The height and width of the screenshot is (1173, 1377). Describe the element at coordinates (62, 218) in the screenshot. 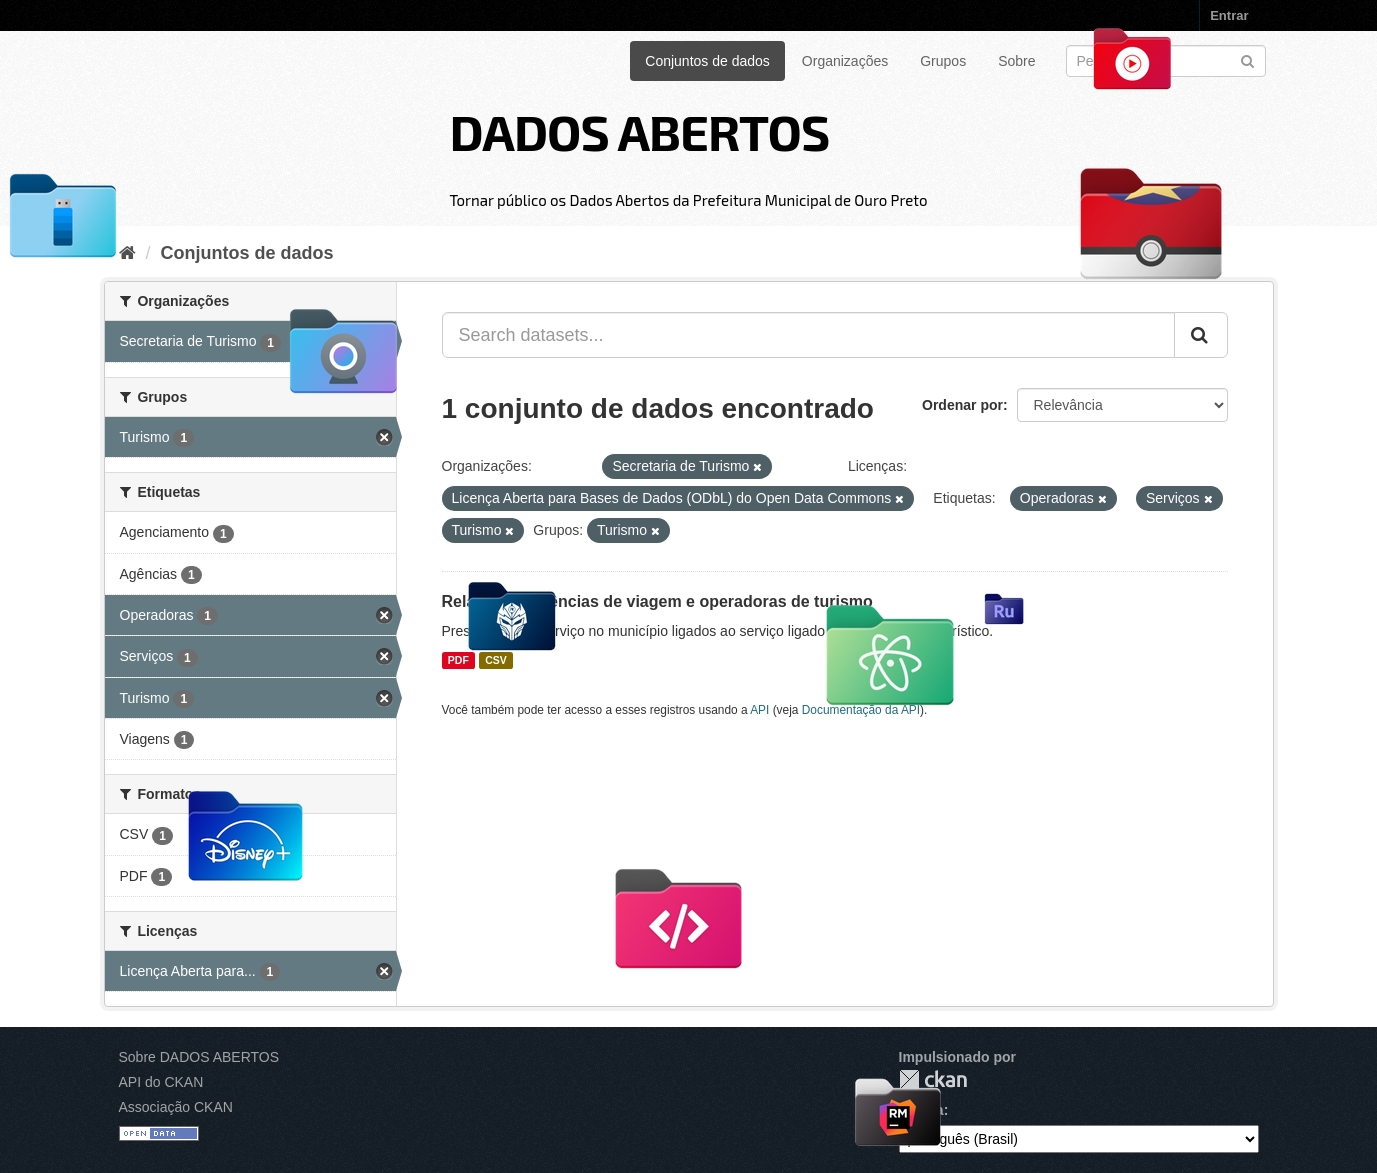

I see `open folder containing USB drive files` at that location.